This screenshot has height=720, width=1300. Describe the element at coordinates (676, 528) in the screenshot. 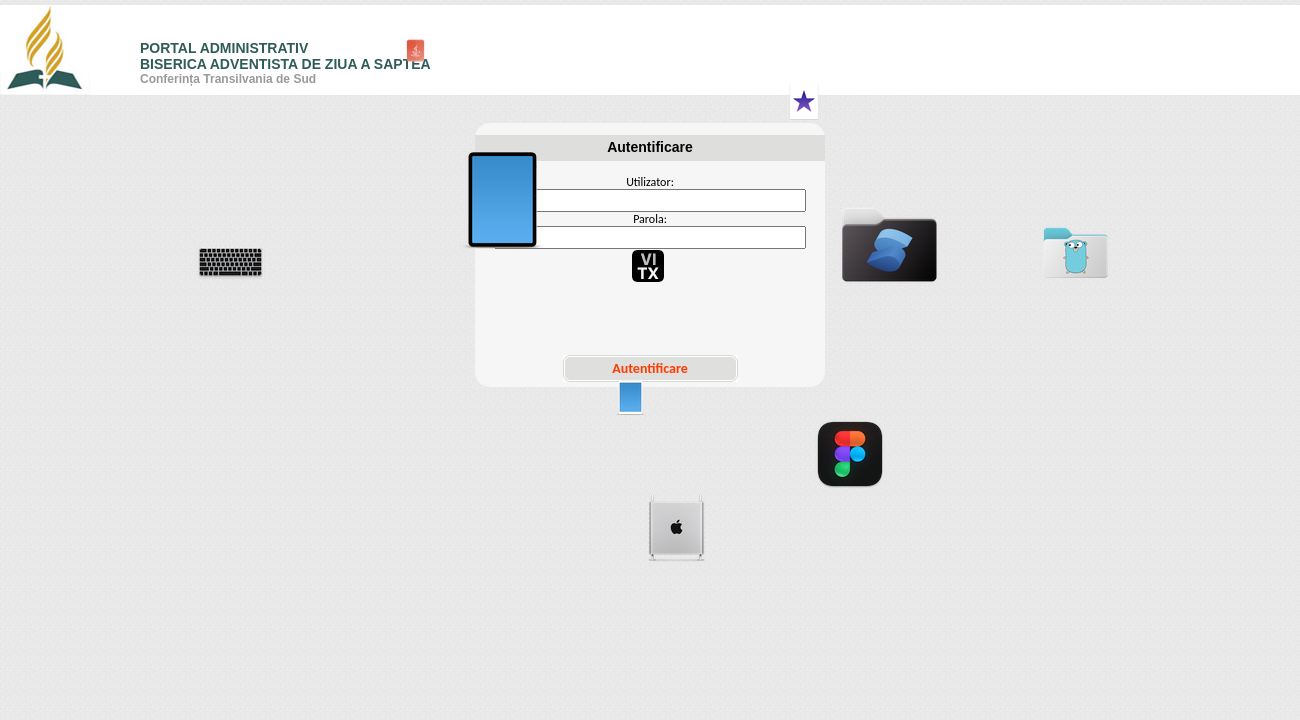

I see `mac pro desktop computer` at that location.